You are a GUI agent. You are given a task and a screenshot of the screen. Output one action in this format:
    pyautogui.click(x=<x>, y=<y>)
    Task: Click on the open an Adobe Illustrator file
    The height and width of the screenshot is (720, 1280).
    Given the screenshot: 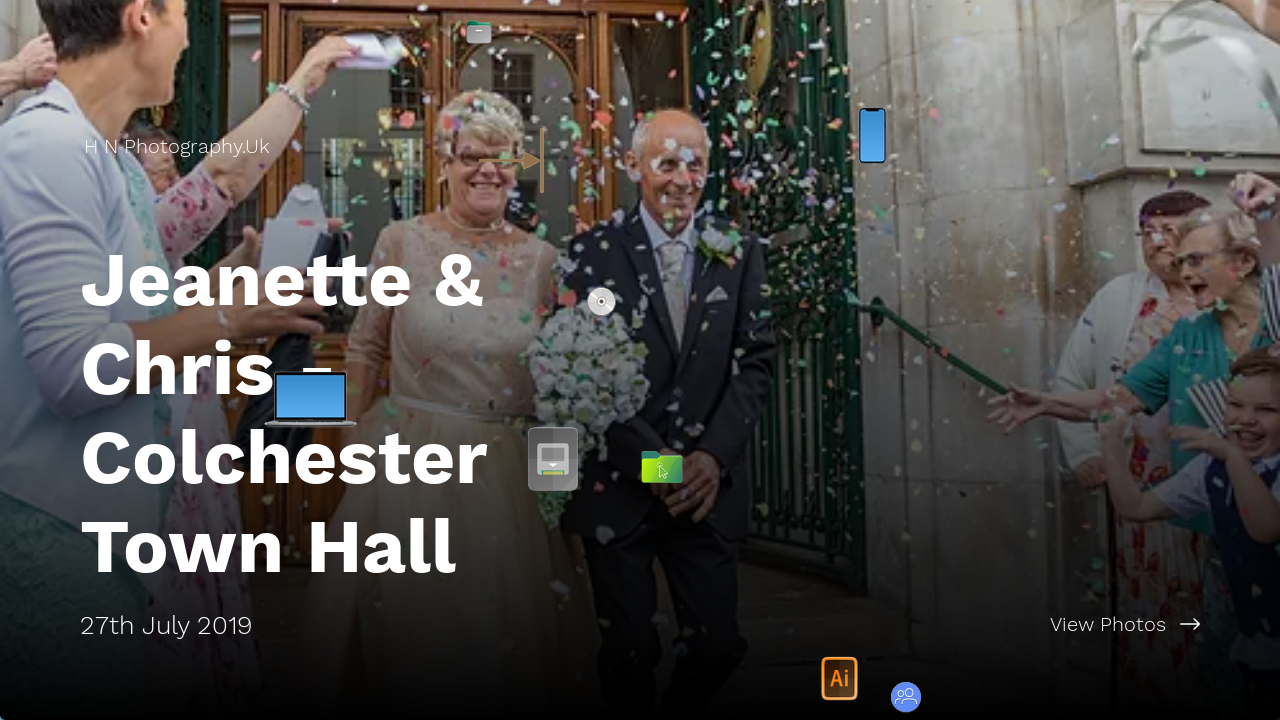 What is the action you would take?
    pyautogui.click(x=839, y=678)
    